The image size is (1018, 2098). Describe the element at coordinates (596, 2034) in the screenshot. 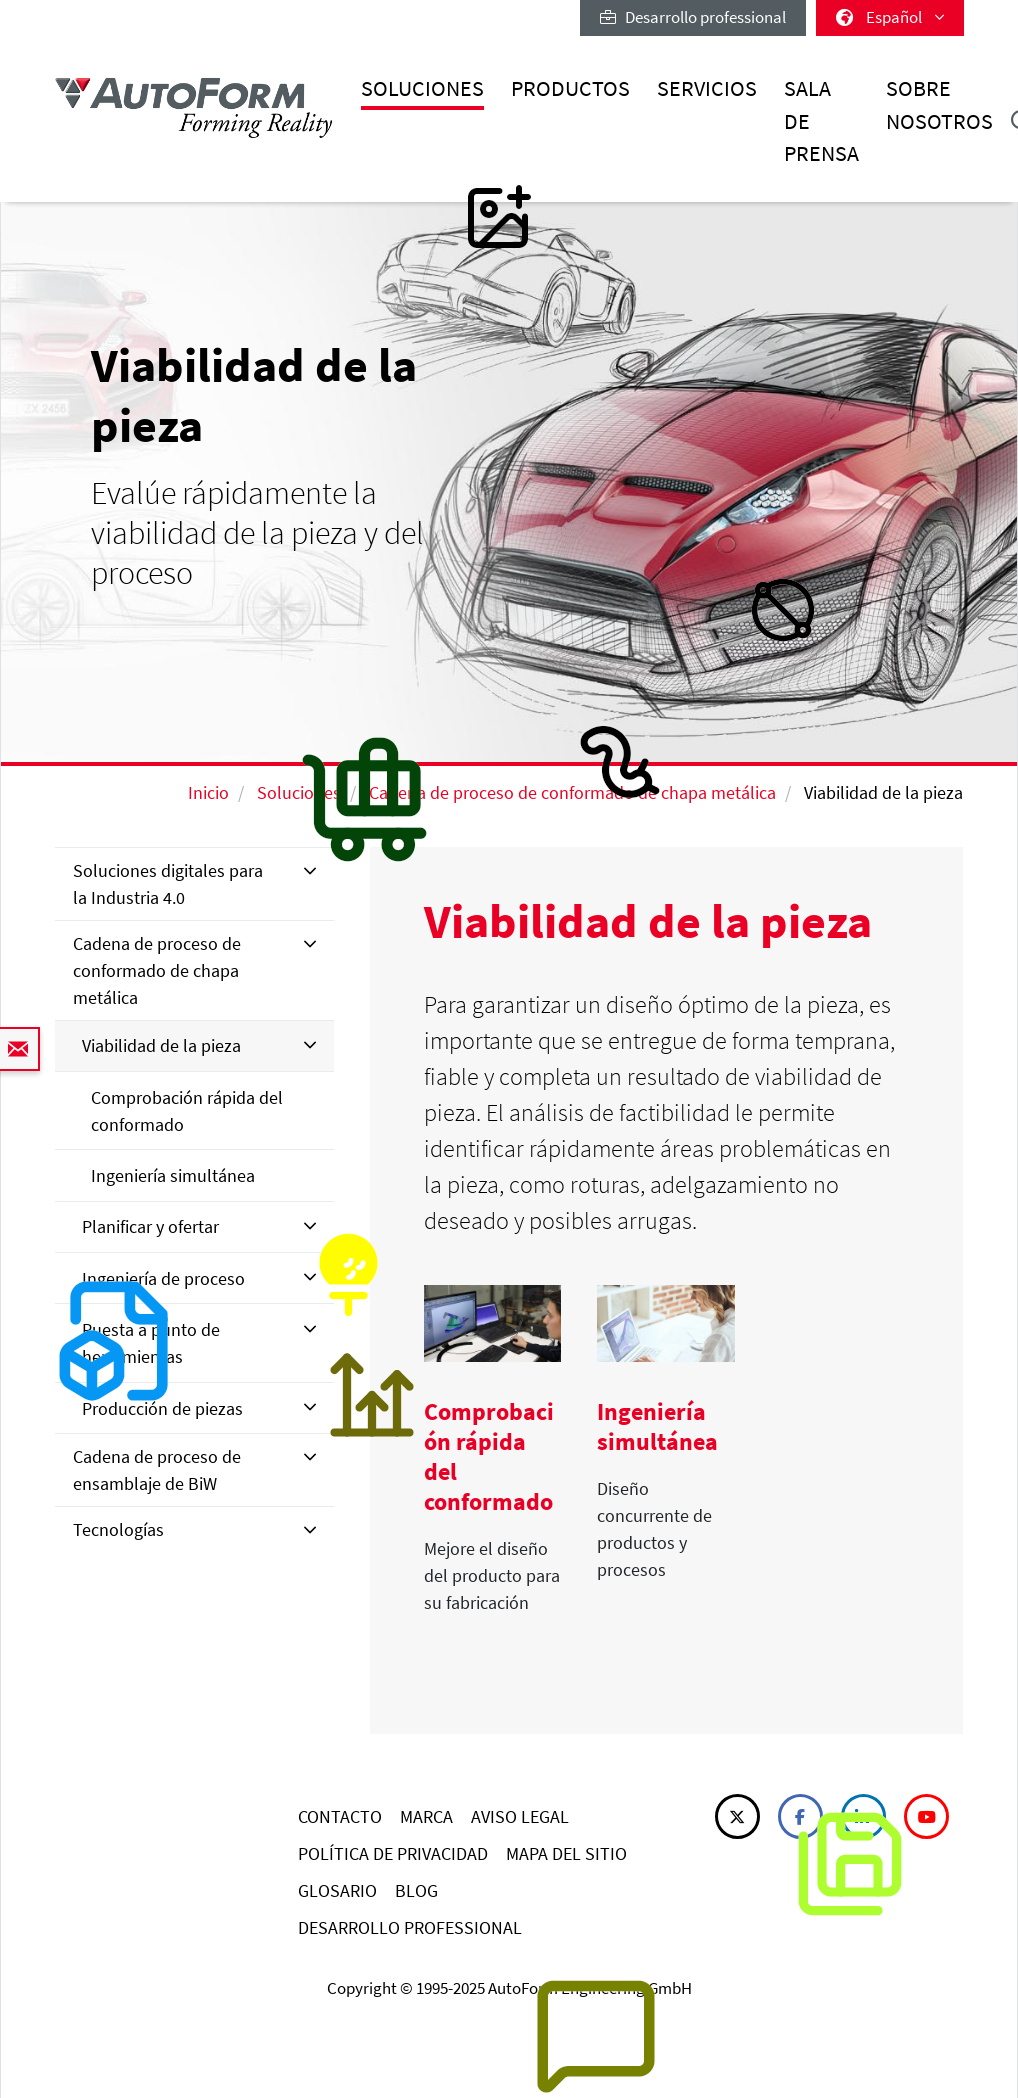

I see `open chat or messaging` at that location.